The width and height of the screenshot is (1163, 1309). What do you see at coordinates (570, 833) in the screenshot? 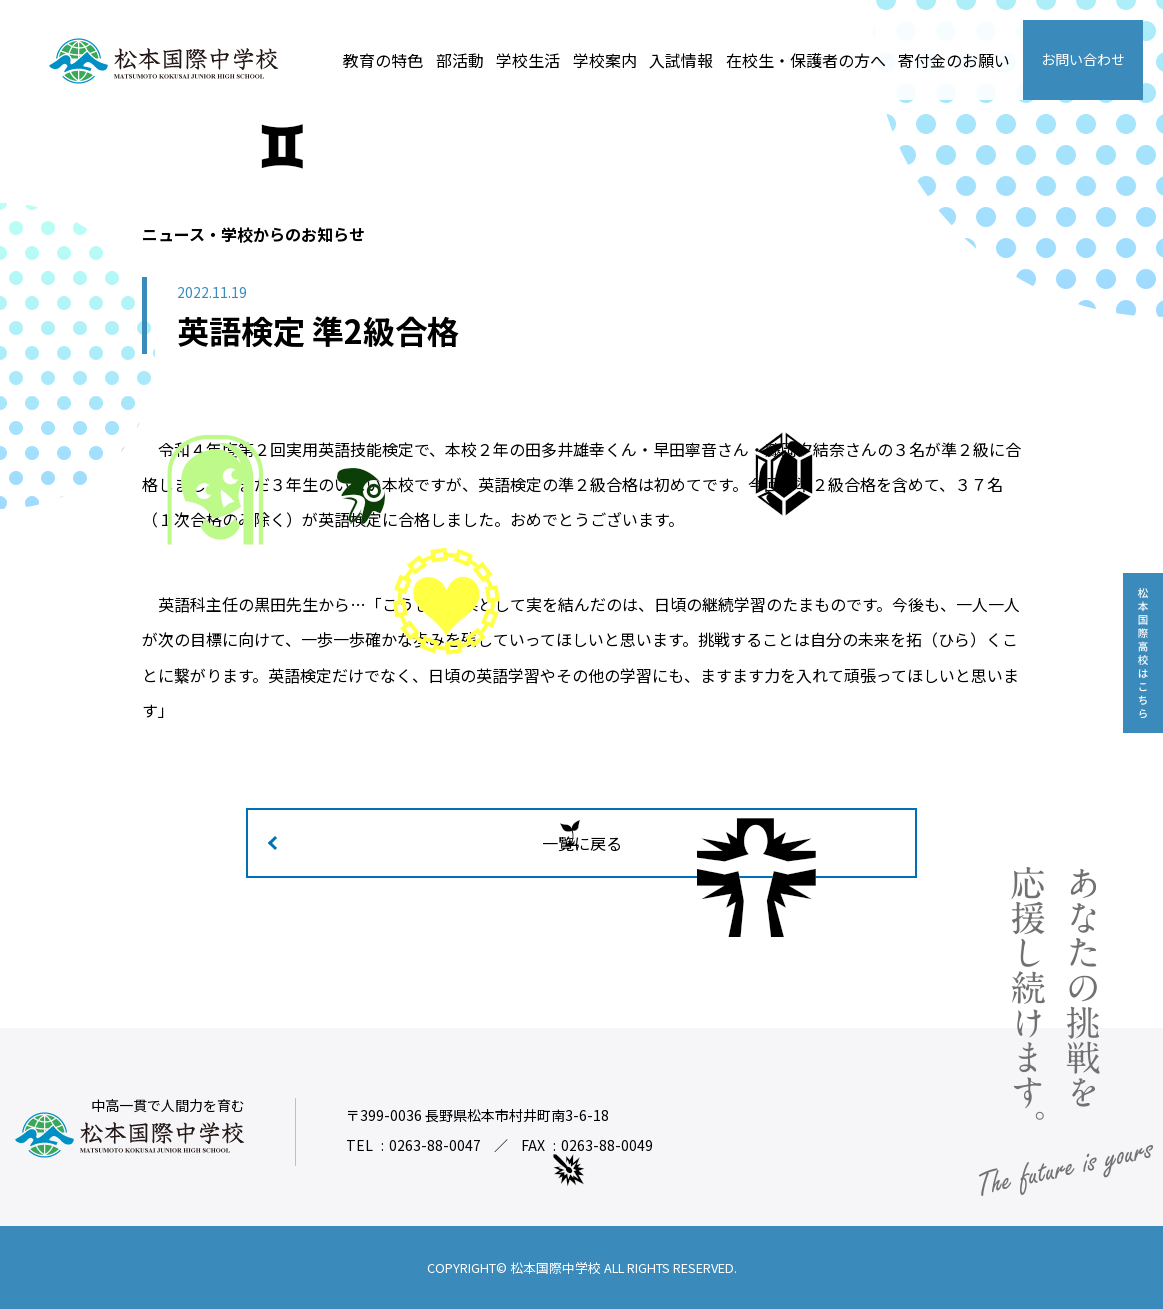
I see `start a new garden or planting activity` at bounding box center [570, 833].